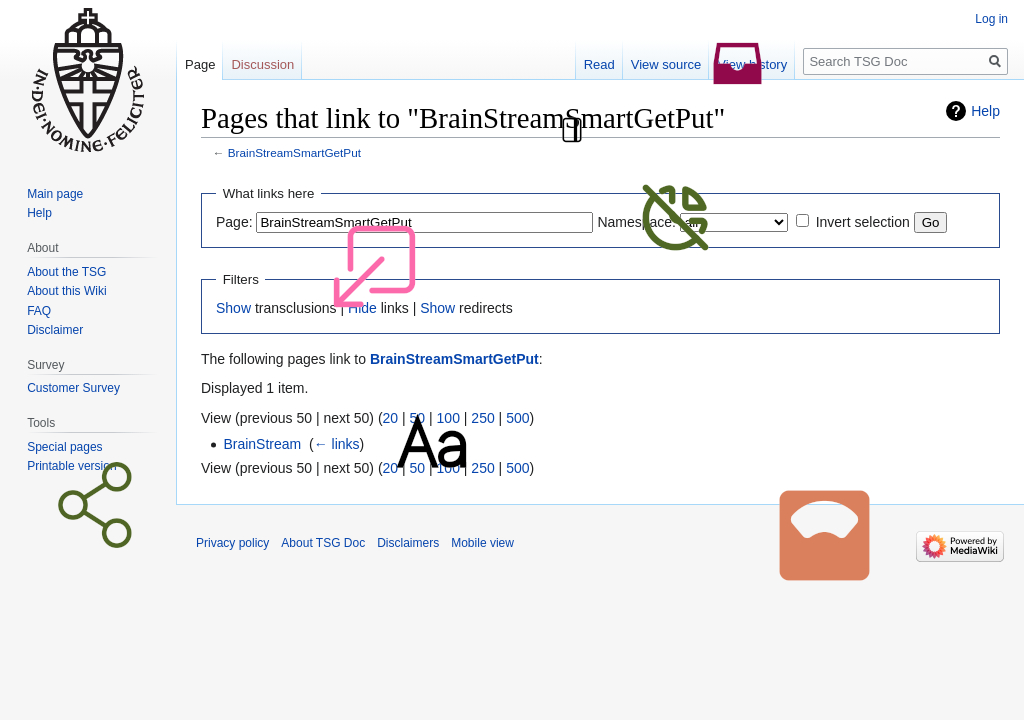 The image size is (1024, 720). I want to click on view weight or measurement data, so click(824, 535).